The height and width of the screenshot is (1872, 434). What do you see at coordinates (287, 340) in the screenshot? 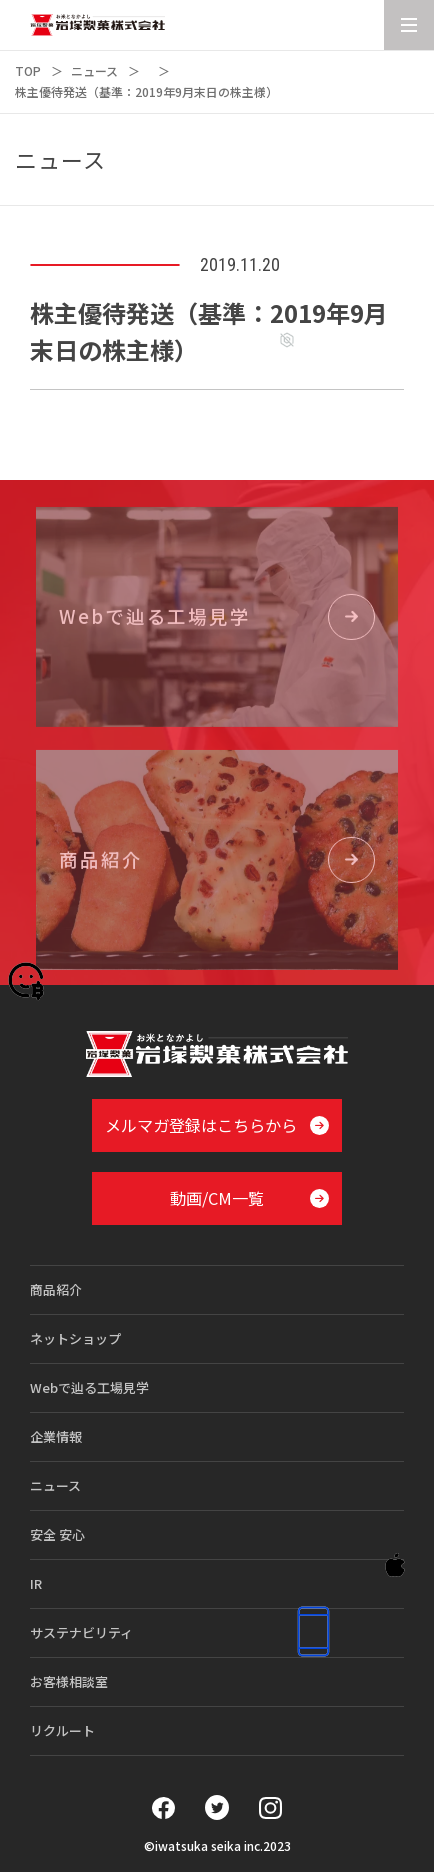
I see `disable assembly or grouping feature` at bounding box center [287, 340].